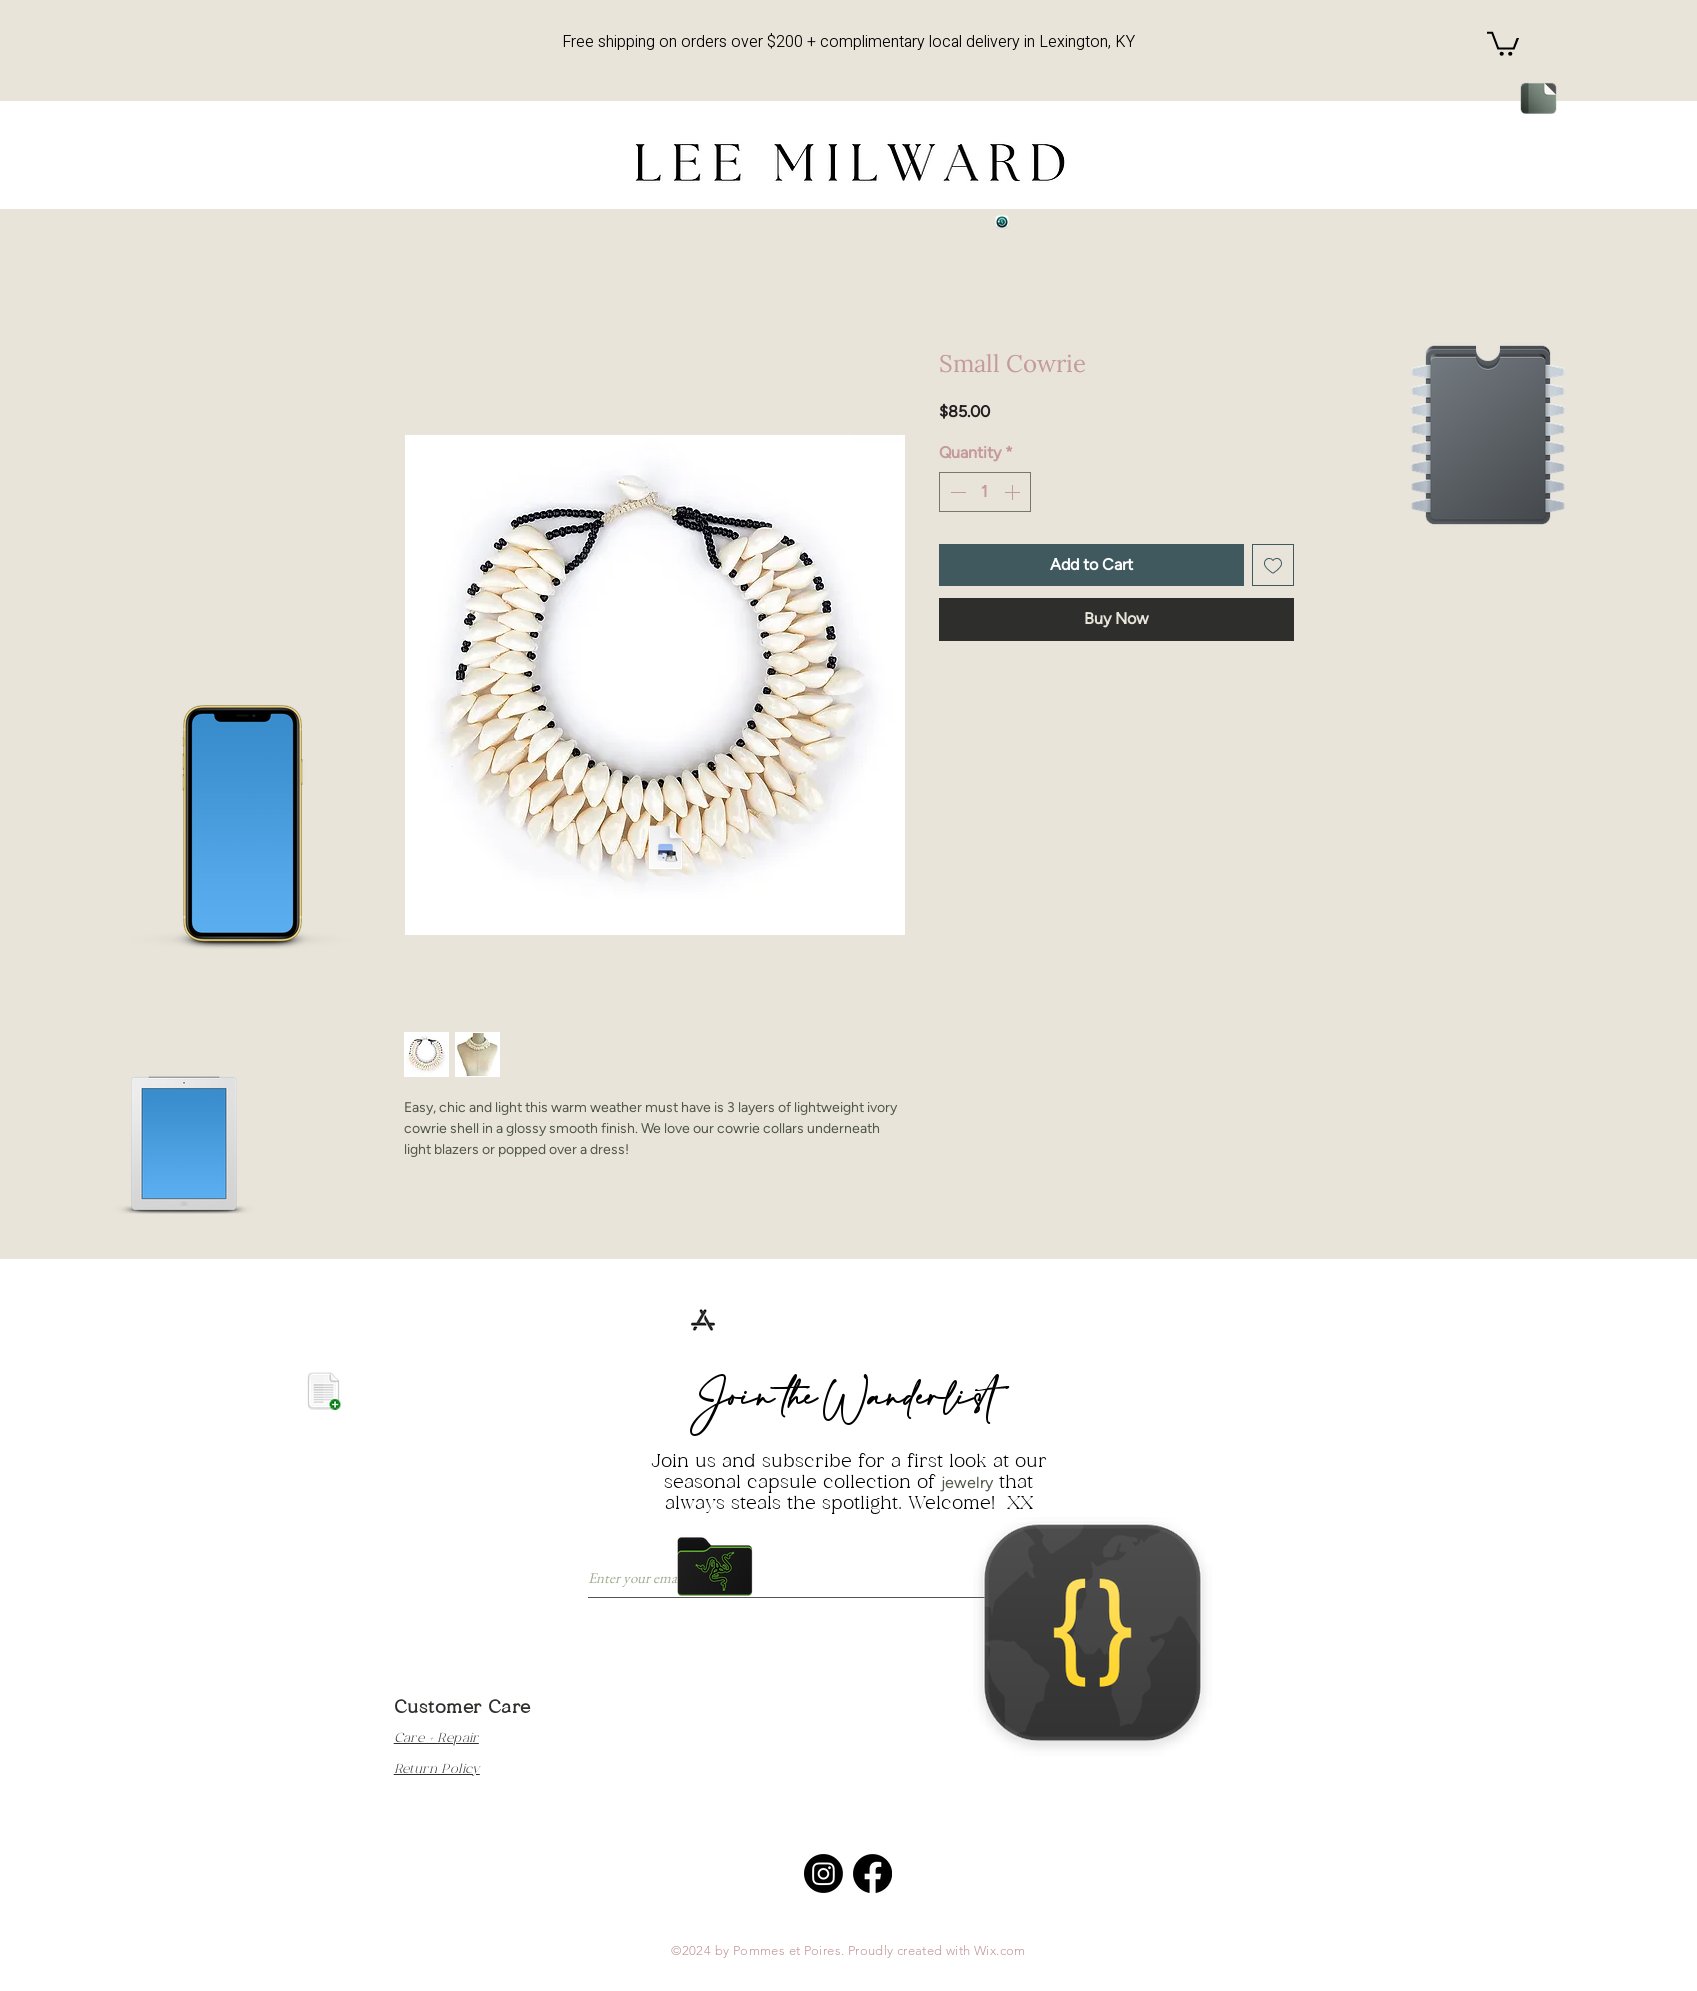 The height and width of the screenshot is (1991, 1697). I want to click on iPhone 11 device icon, so click(242, 827).